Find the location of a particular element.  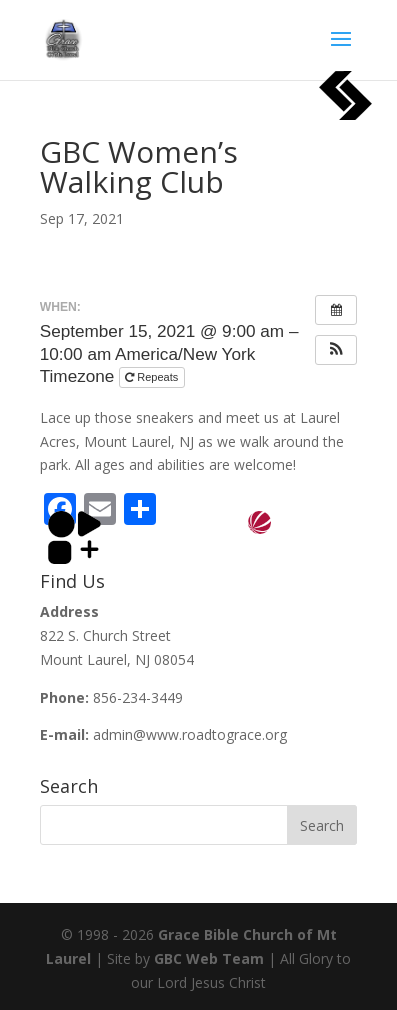

open the flathub app store is located at coordinates (74, 537).